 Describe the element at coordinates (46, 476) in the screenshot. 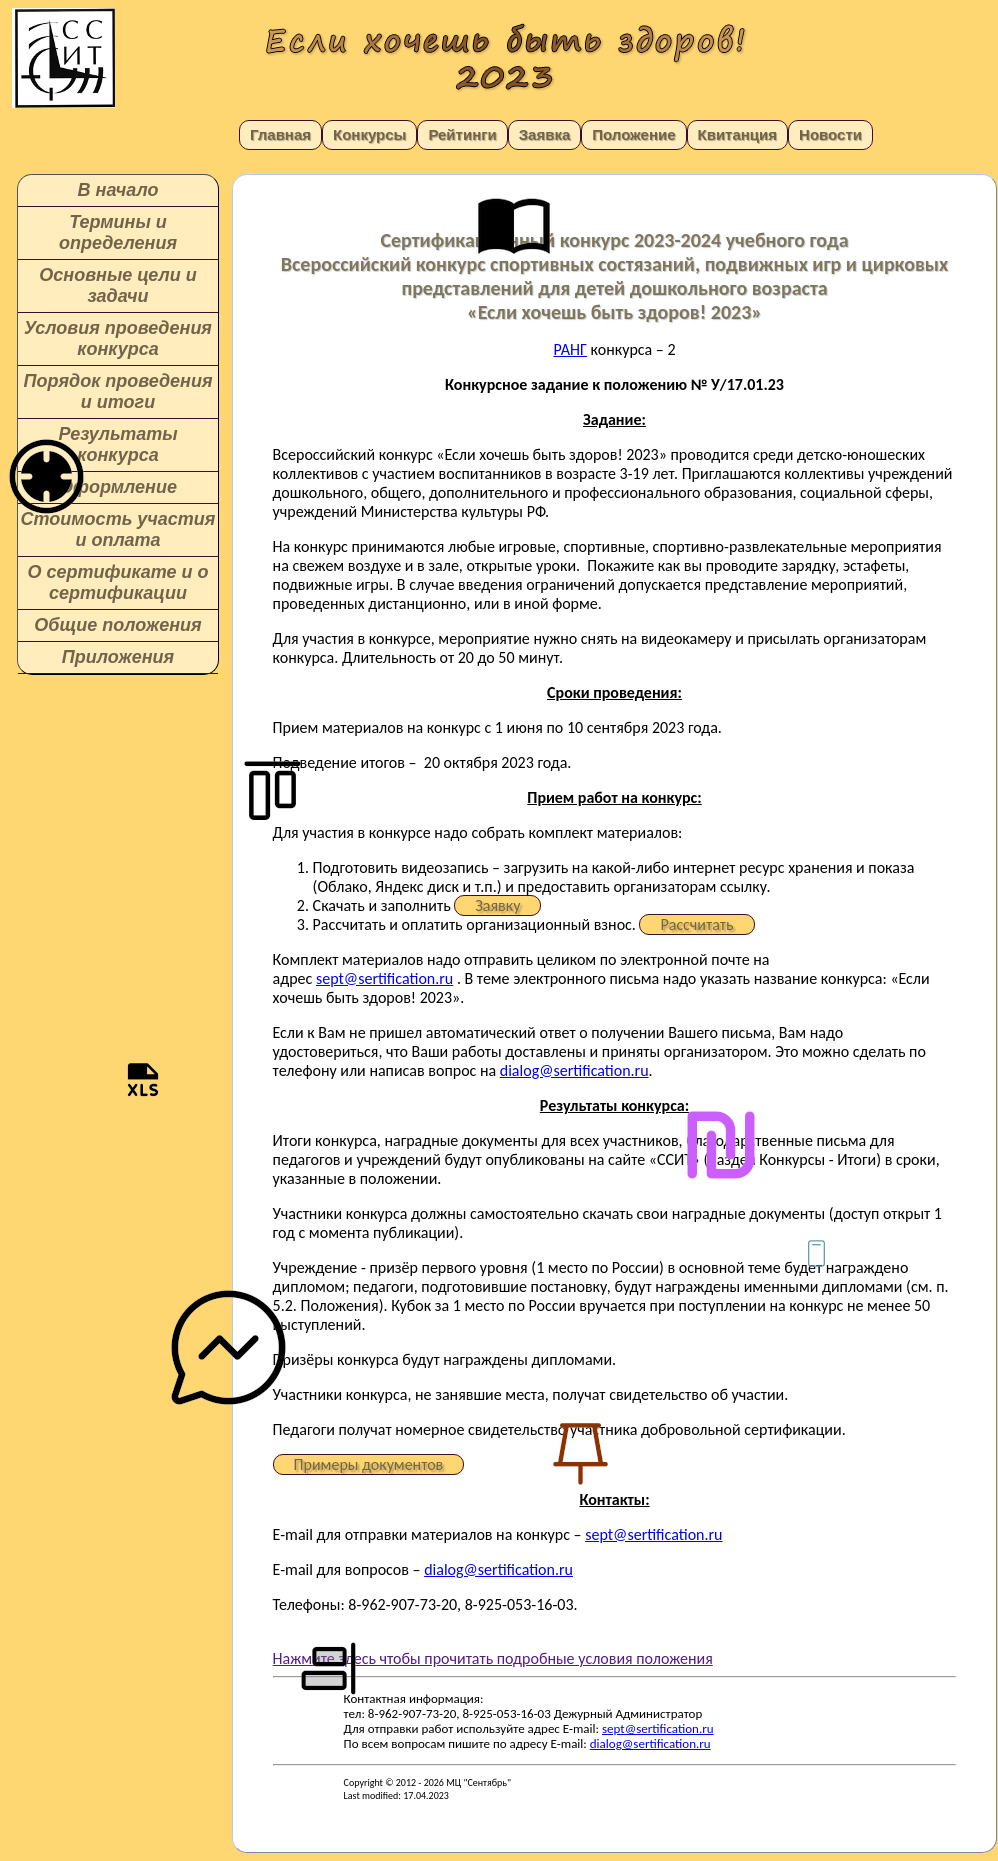

I see `center map on current location` at that location.